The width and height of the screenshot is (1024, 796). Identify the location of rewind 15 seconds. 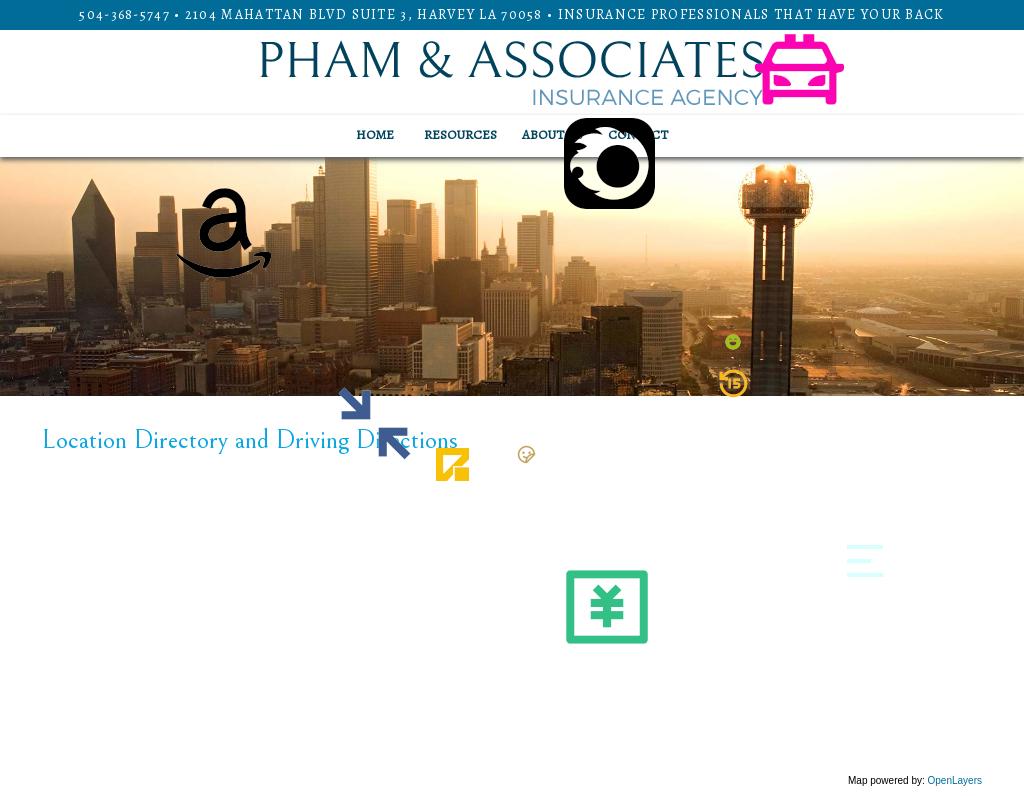
(733, 383).